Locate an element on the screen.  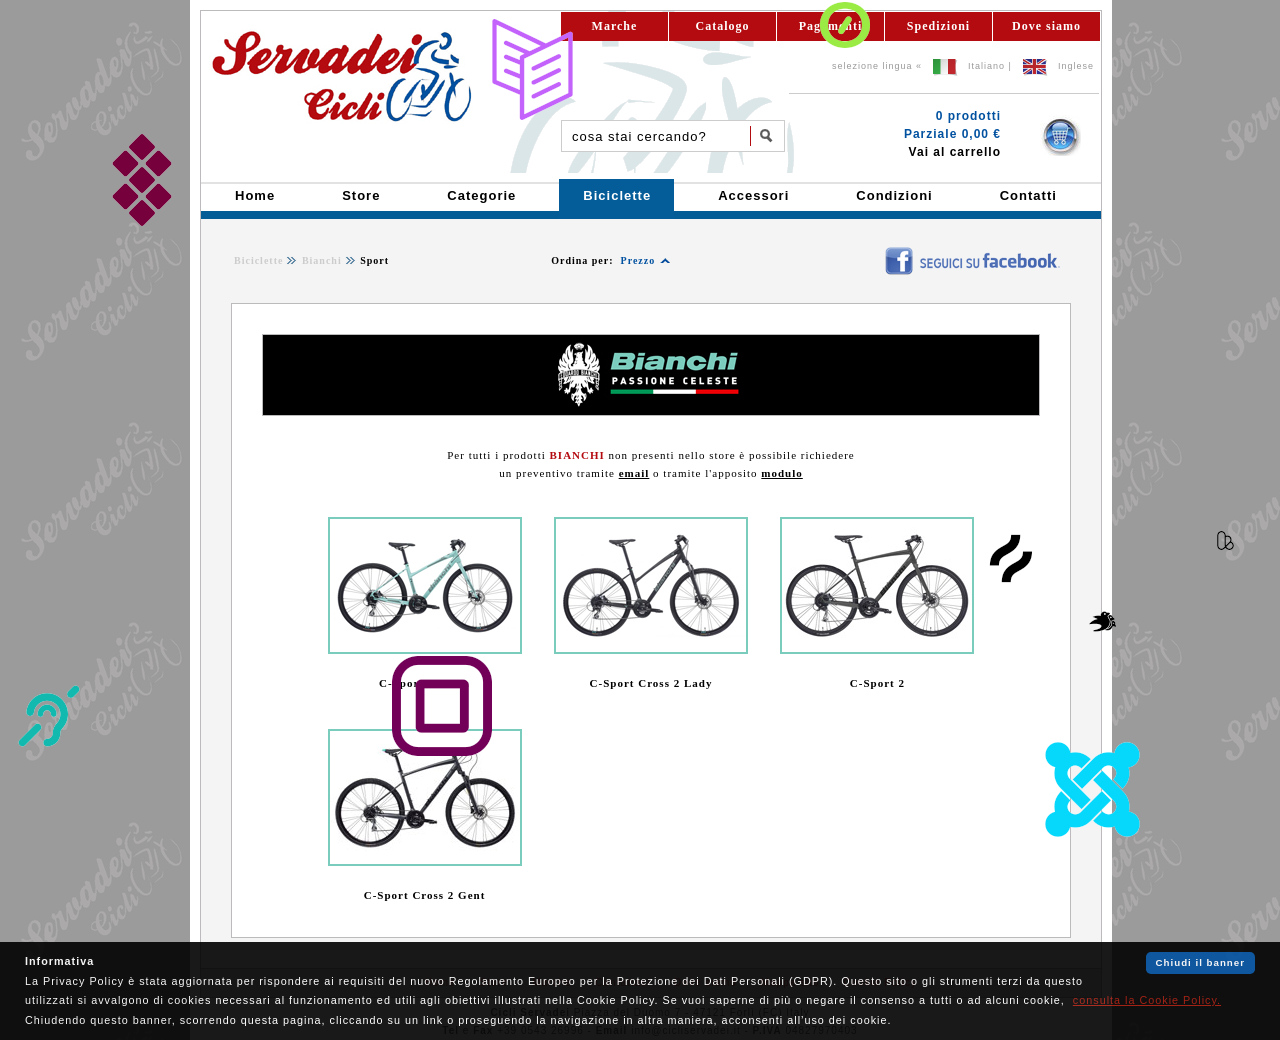
automattic company logo is located at coordinates (845, 25).